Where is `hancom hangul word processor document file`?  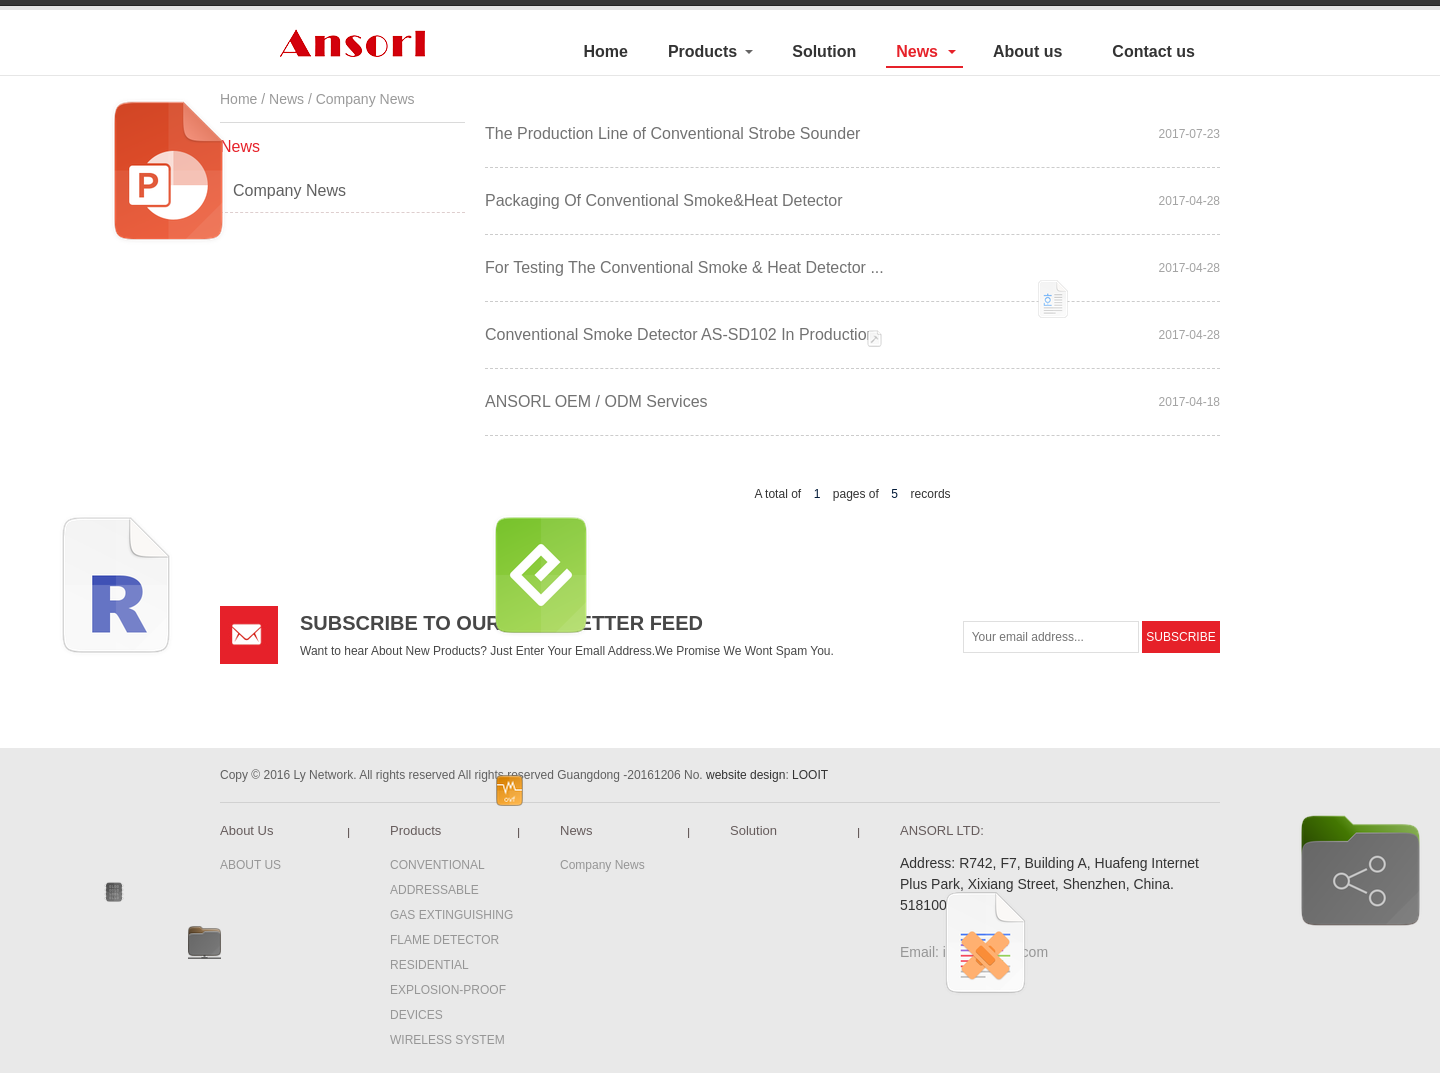 hancom hangul word processor document file is located at coordinates (1053, 299).